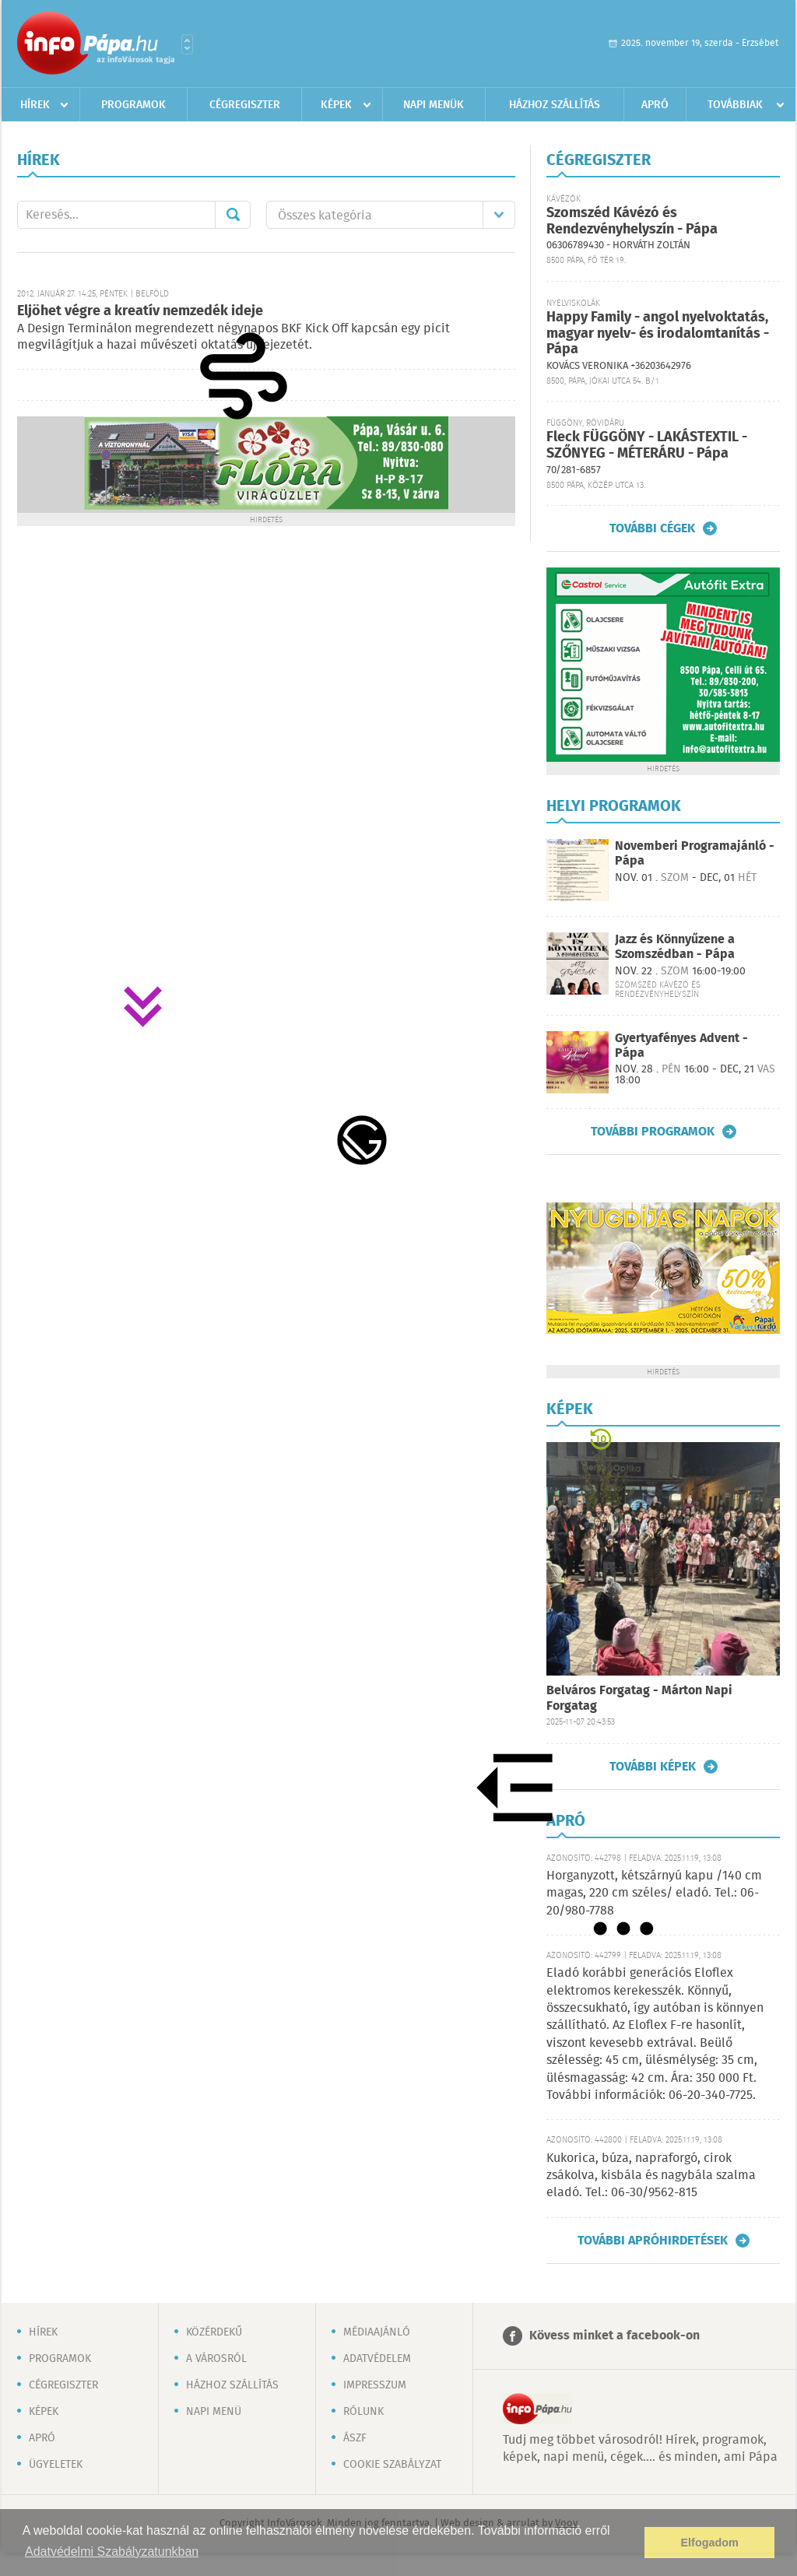 The image size is (797, 2576). Describe the element at coordinates (514, 1788) in the screenshot. I see `collapse the sidebar menu` at that location.